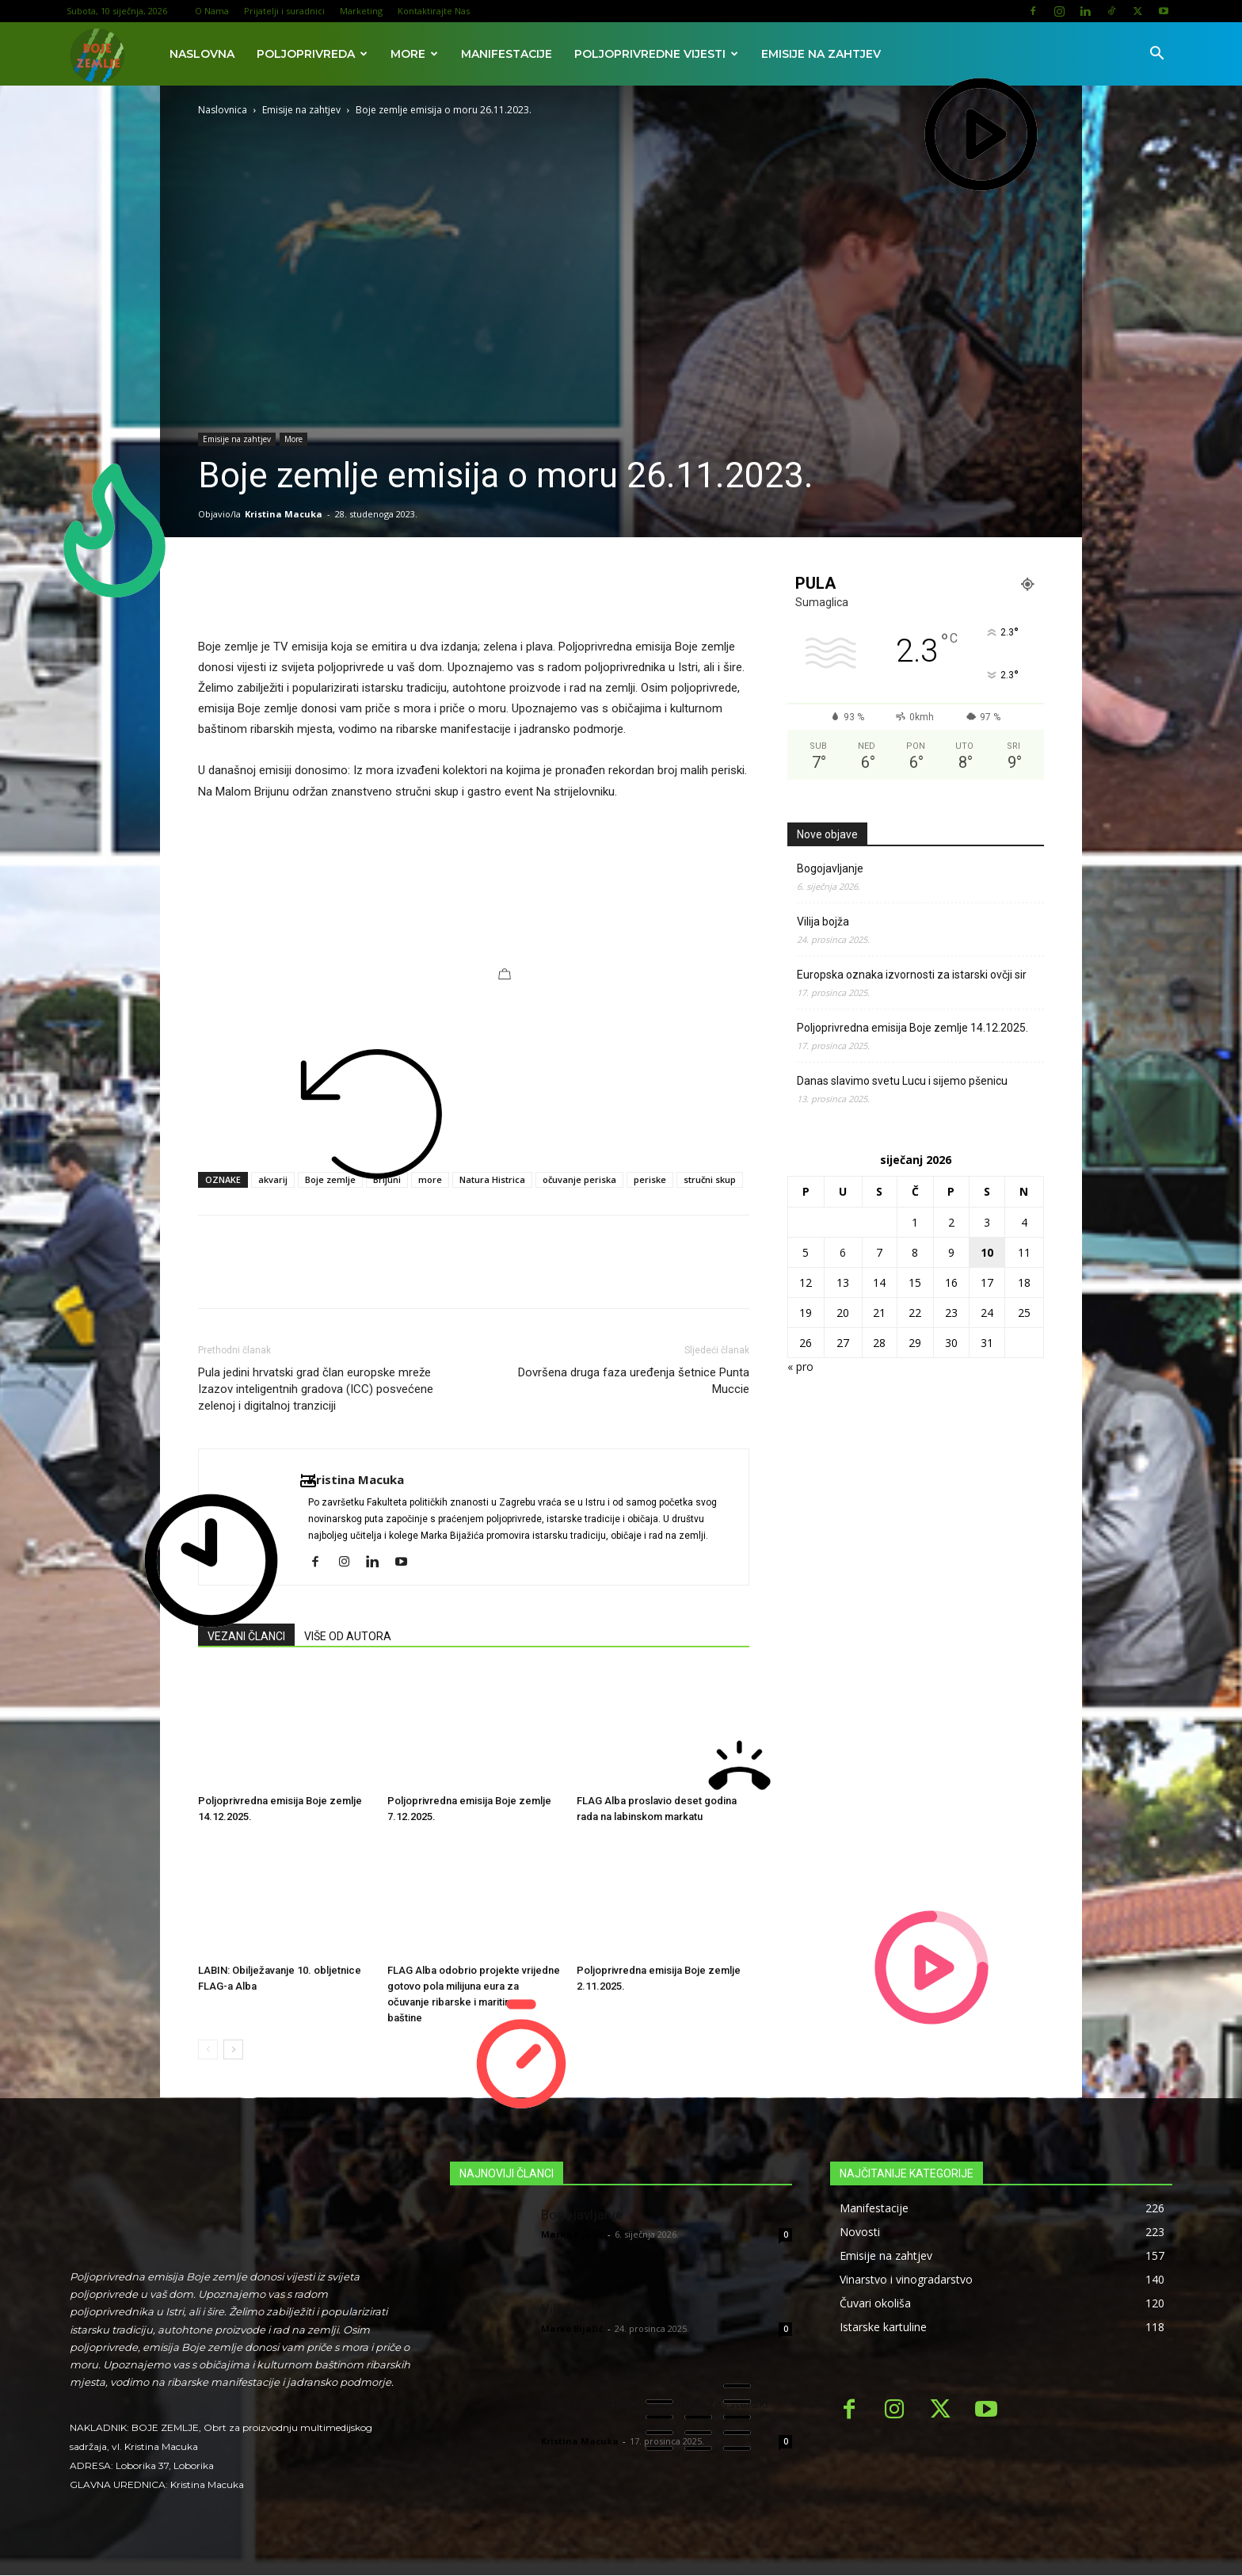 This screenshot has height=2576, width=1242. Describe the element at coordinates (739, 1766) in the screenshot. I see `incoming call alert` at that location.